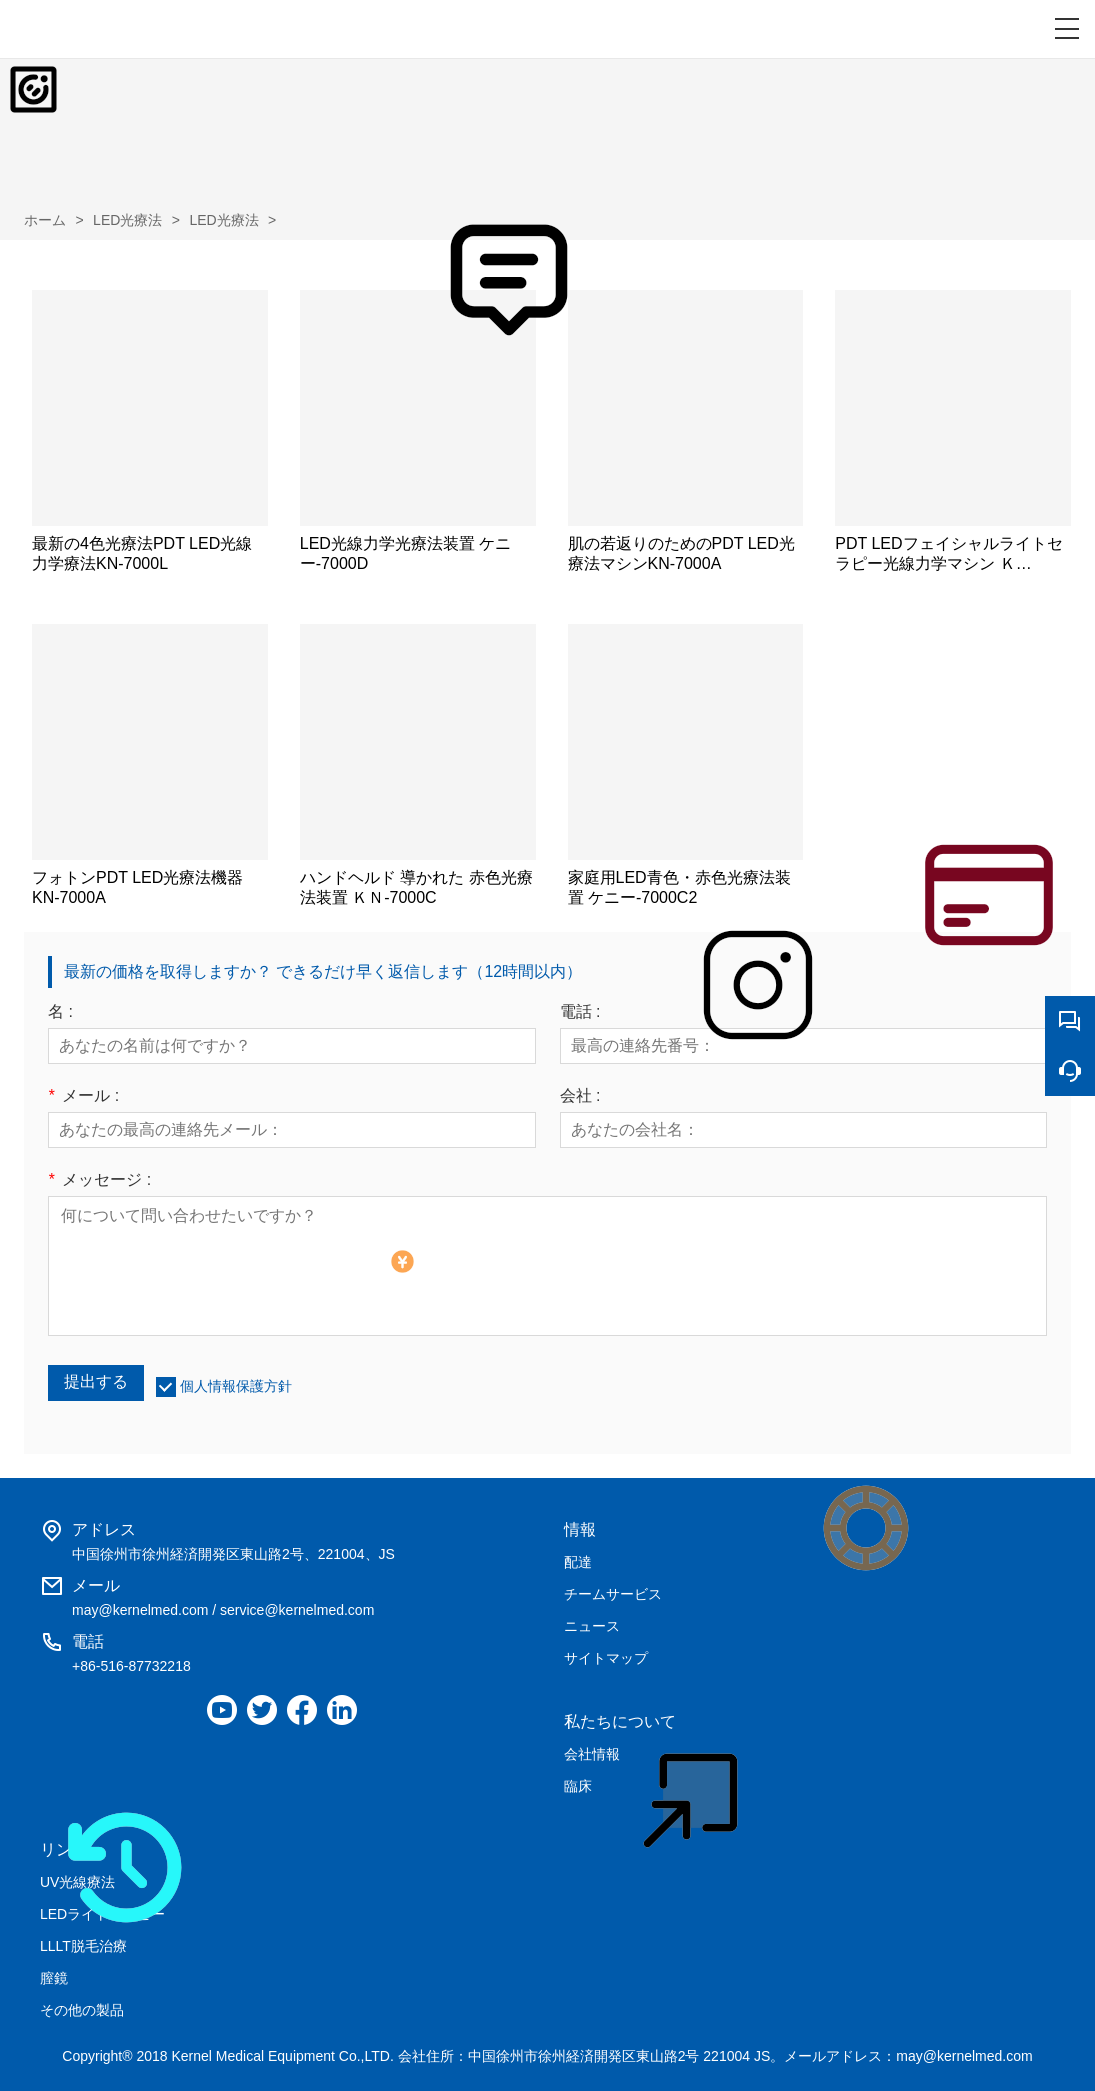 The width and height of the screenshot is (1095, 2091). What do you see at coordinates (509, 277) in the screenshot?
I see `open messaging or chat` at bounding box center [509, 277].